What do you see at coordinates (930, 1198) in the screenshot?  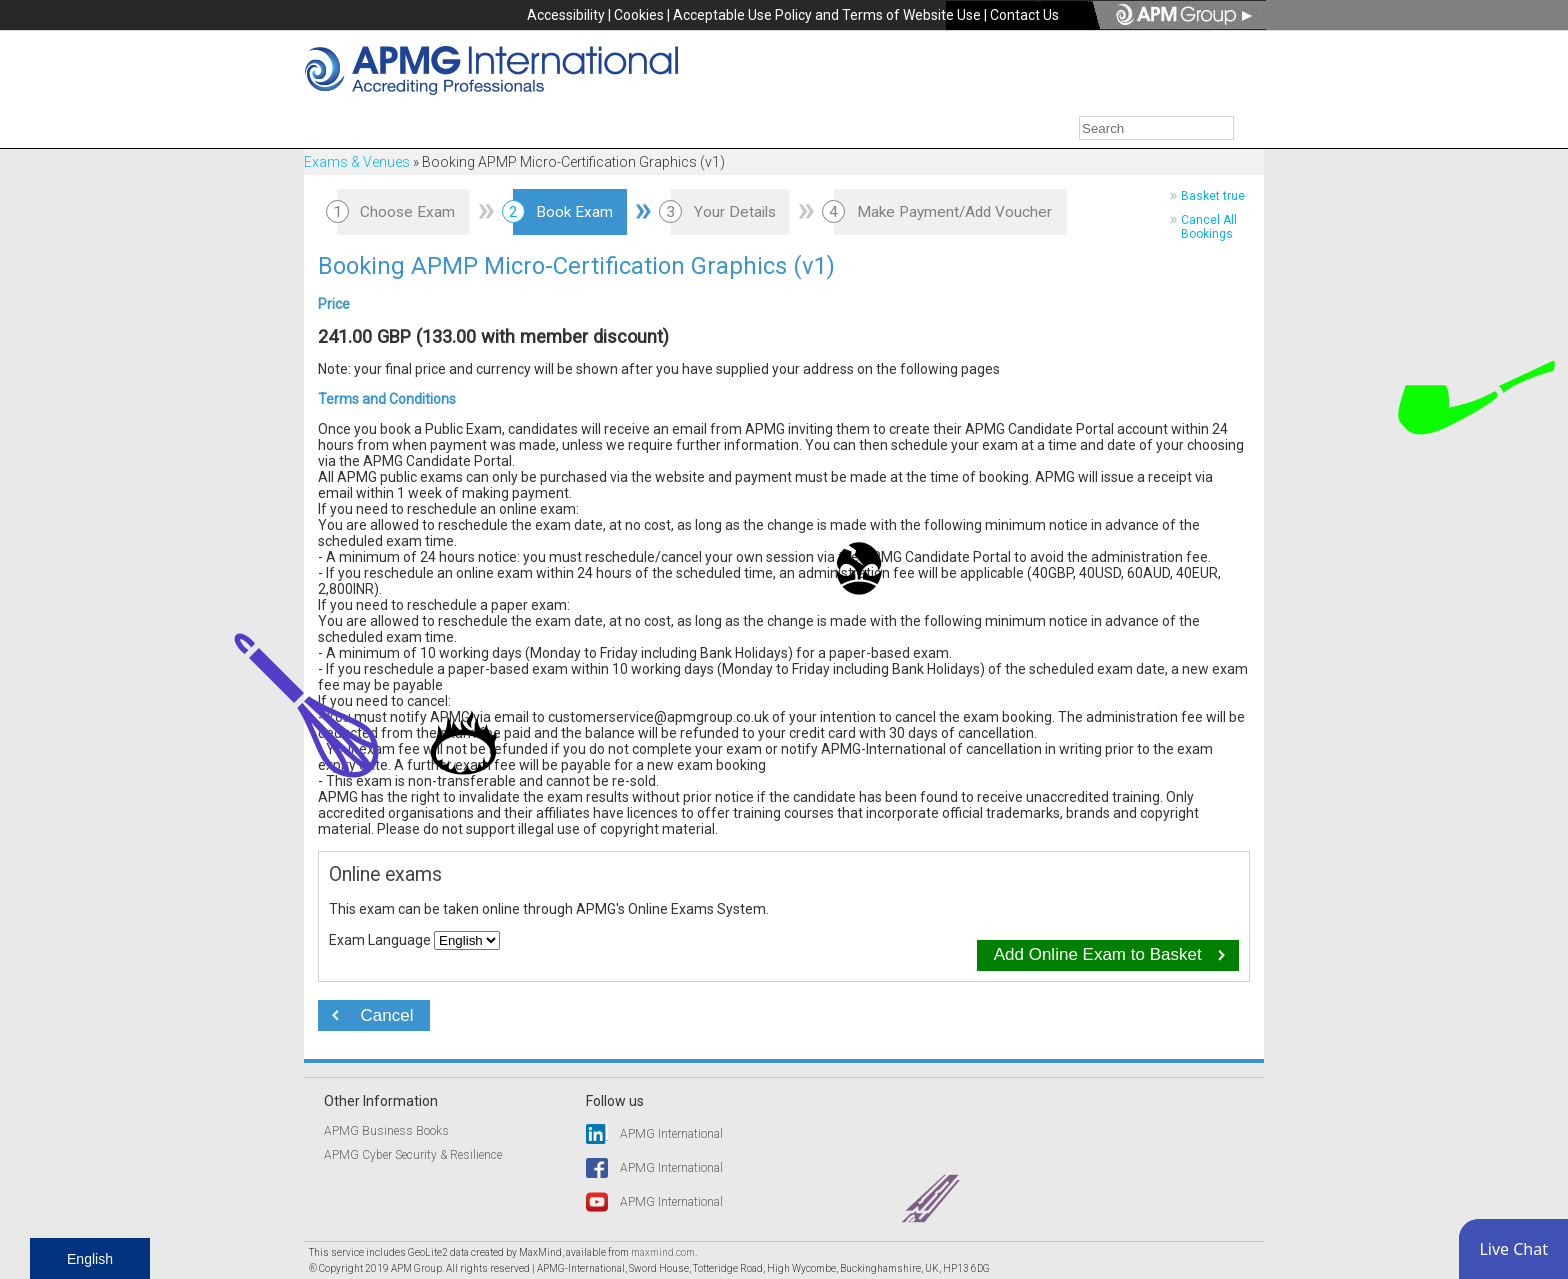 I see `wooden planks or lumber resource in a crafting game` at bounding box center [930, 1198].